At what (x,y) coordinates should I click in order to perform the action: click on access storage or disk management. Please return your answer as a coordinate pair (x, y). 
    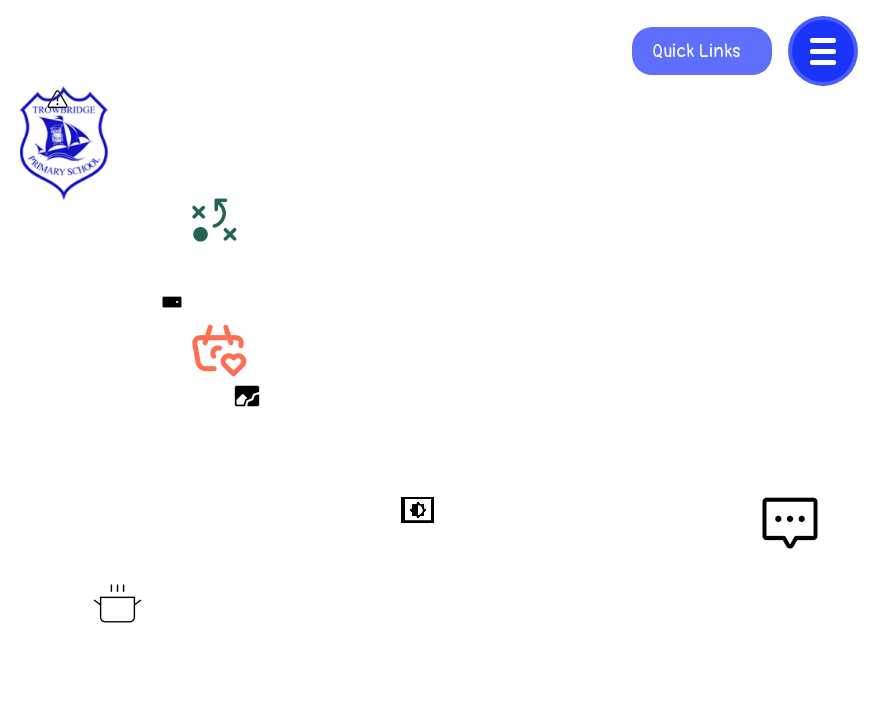
    Looking at the image, I should click on (172, 302).